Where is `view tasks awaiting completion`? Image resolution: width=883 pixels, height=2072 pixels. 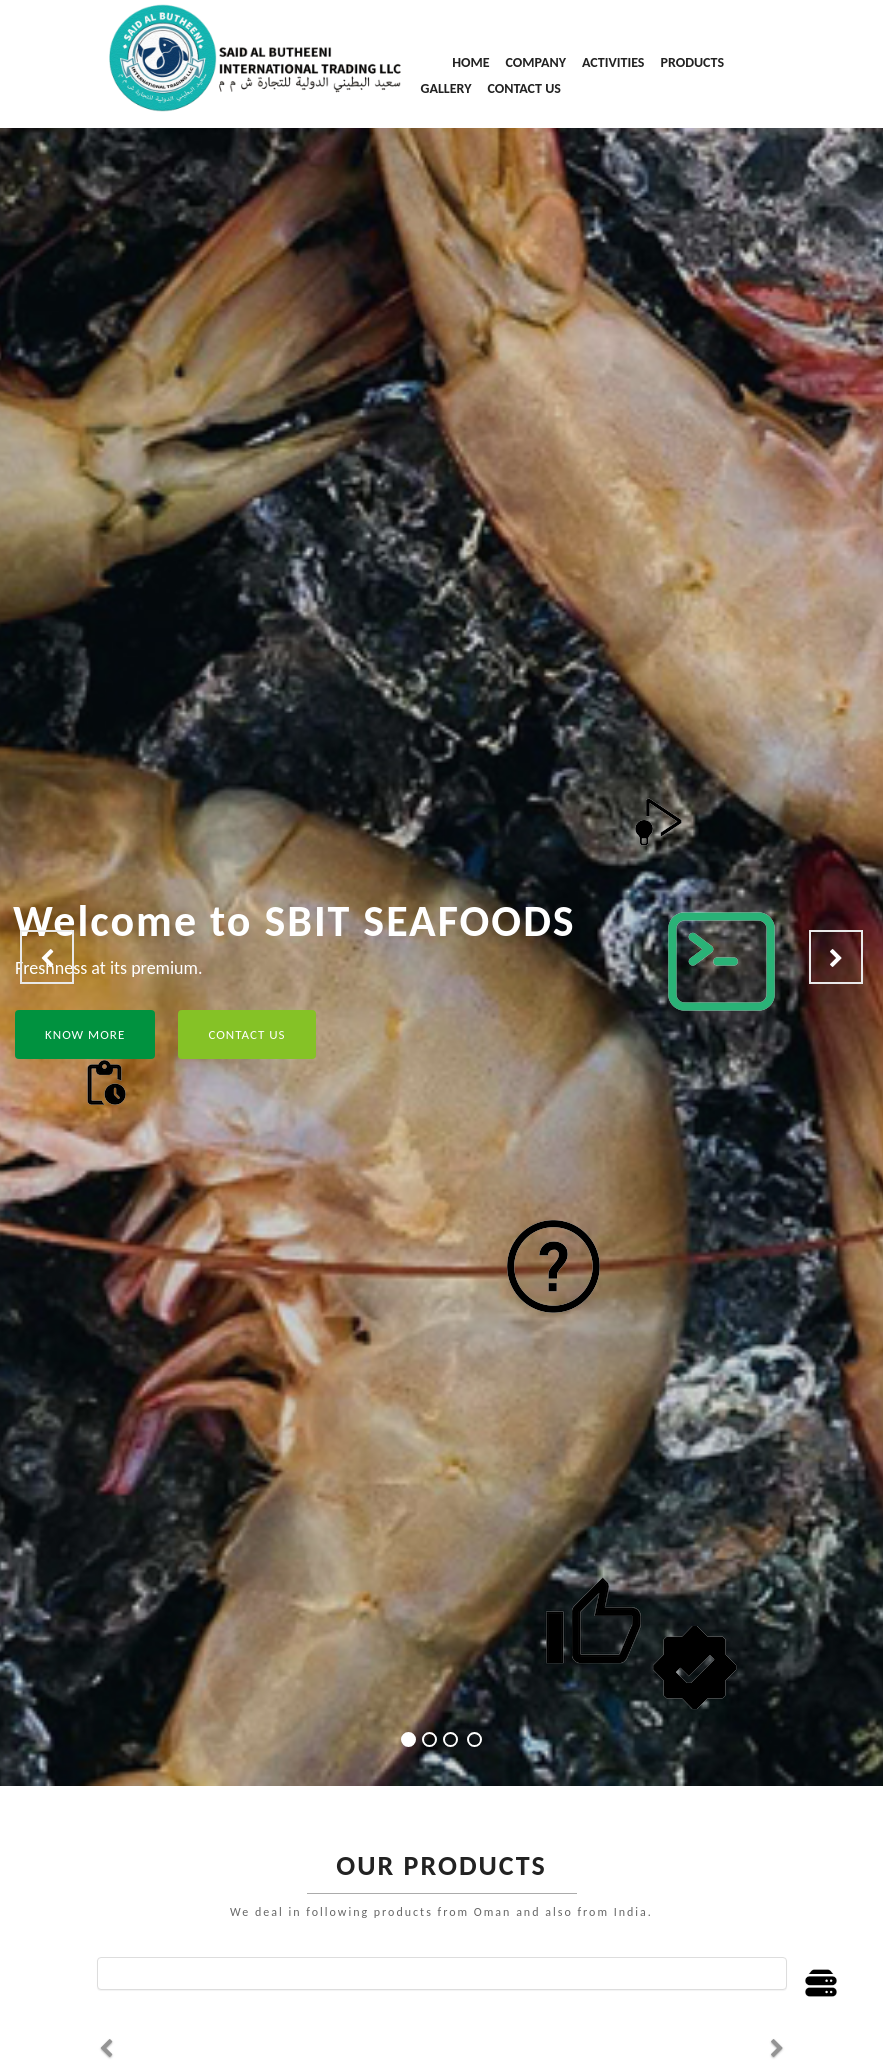
view tasks awaiting completion is located at coordinates (104, 1083).